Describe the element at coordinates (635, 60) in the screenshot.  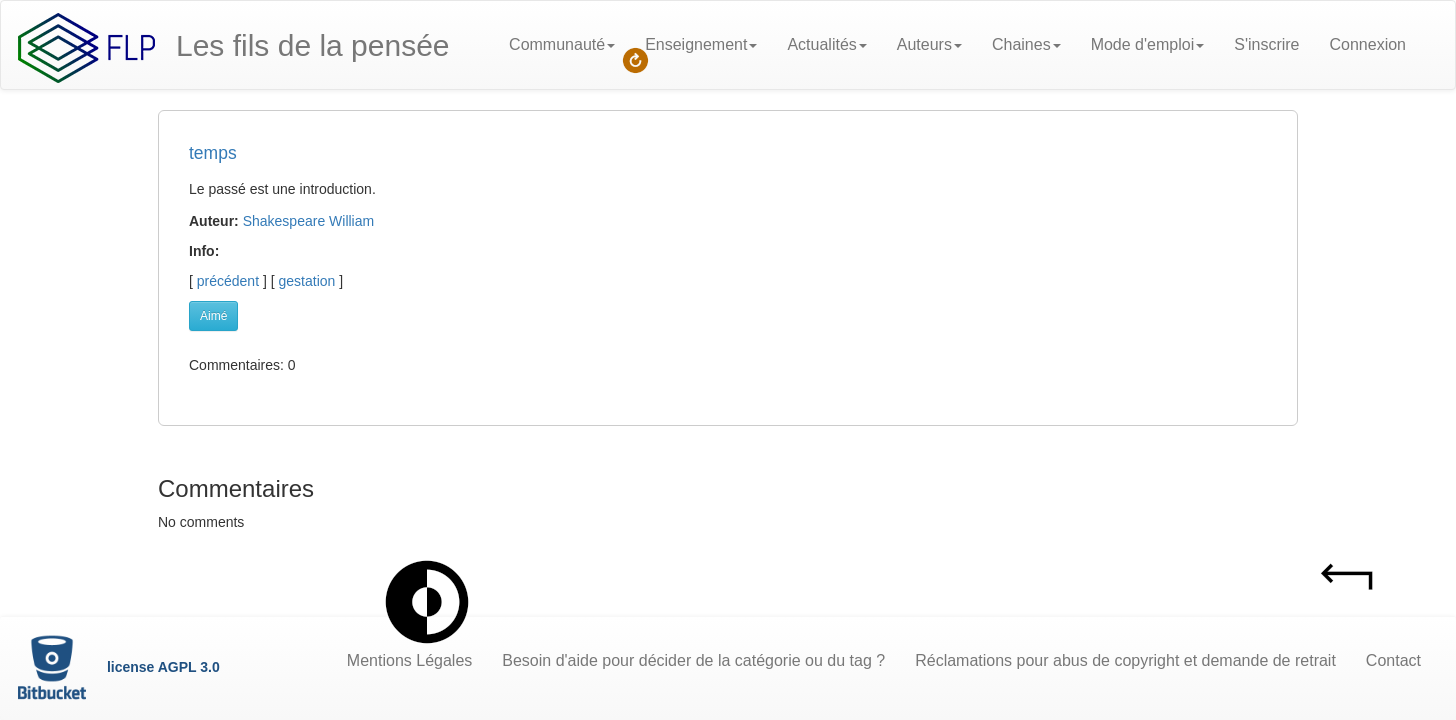
I see `refresh or reload content` at that location.